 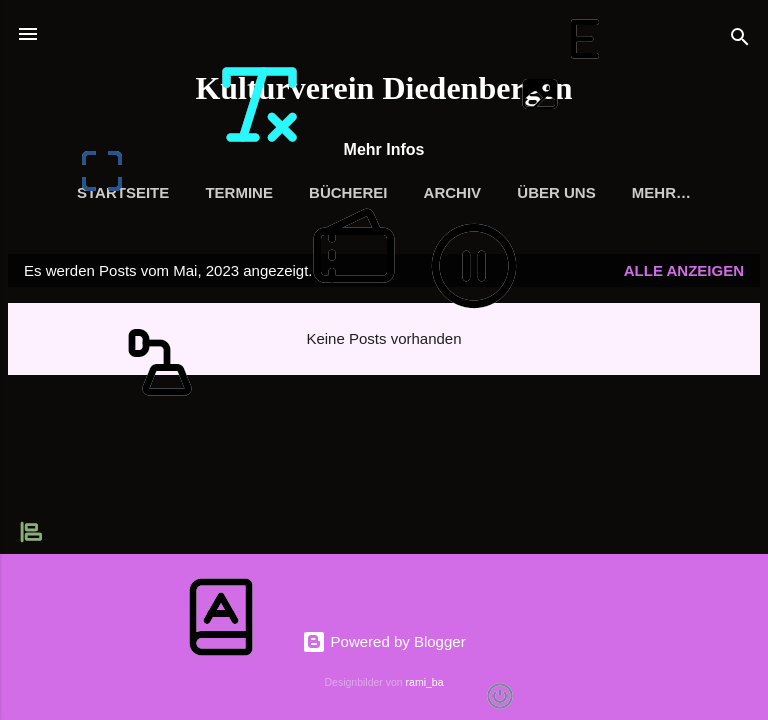 What do you see at coordinates (31, 532) in the screenshot?
I see `align text to the left` at bounding box center [31, 532].